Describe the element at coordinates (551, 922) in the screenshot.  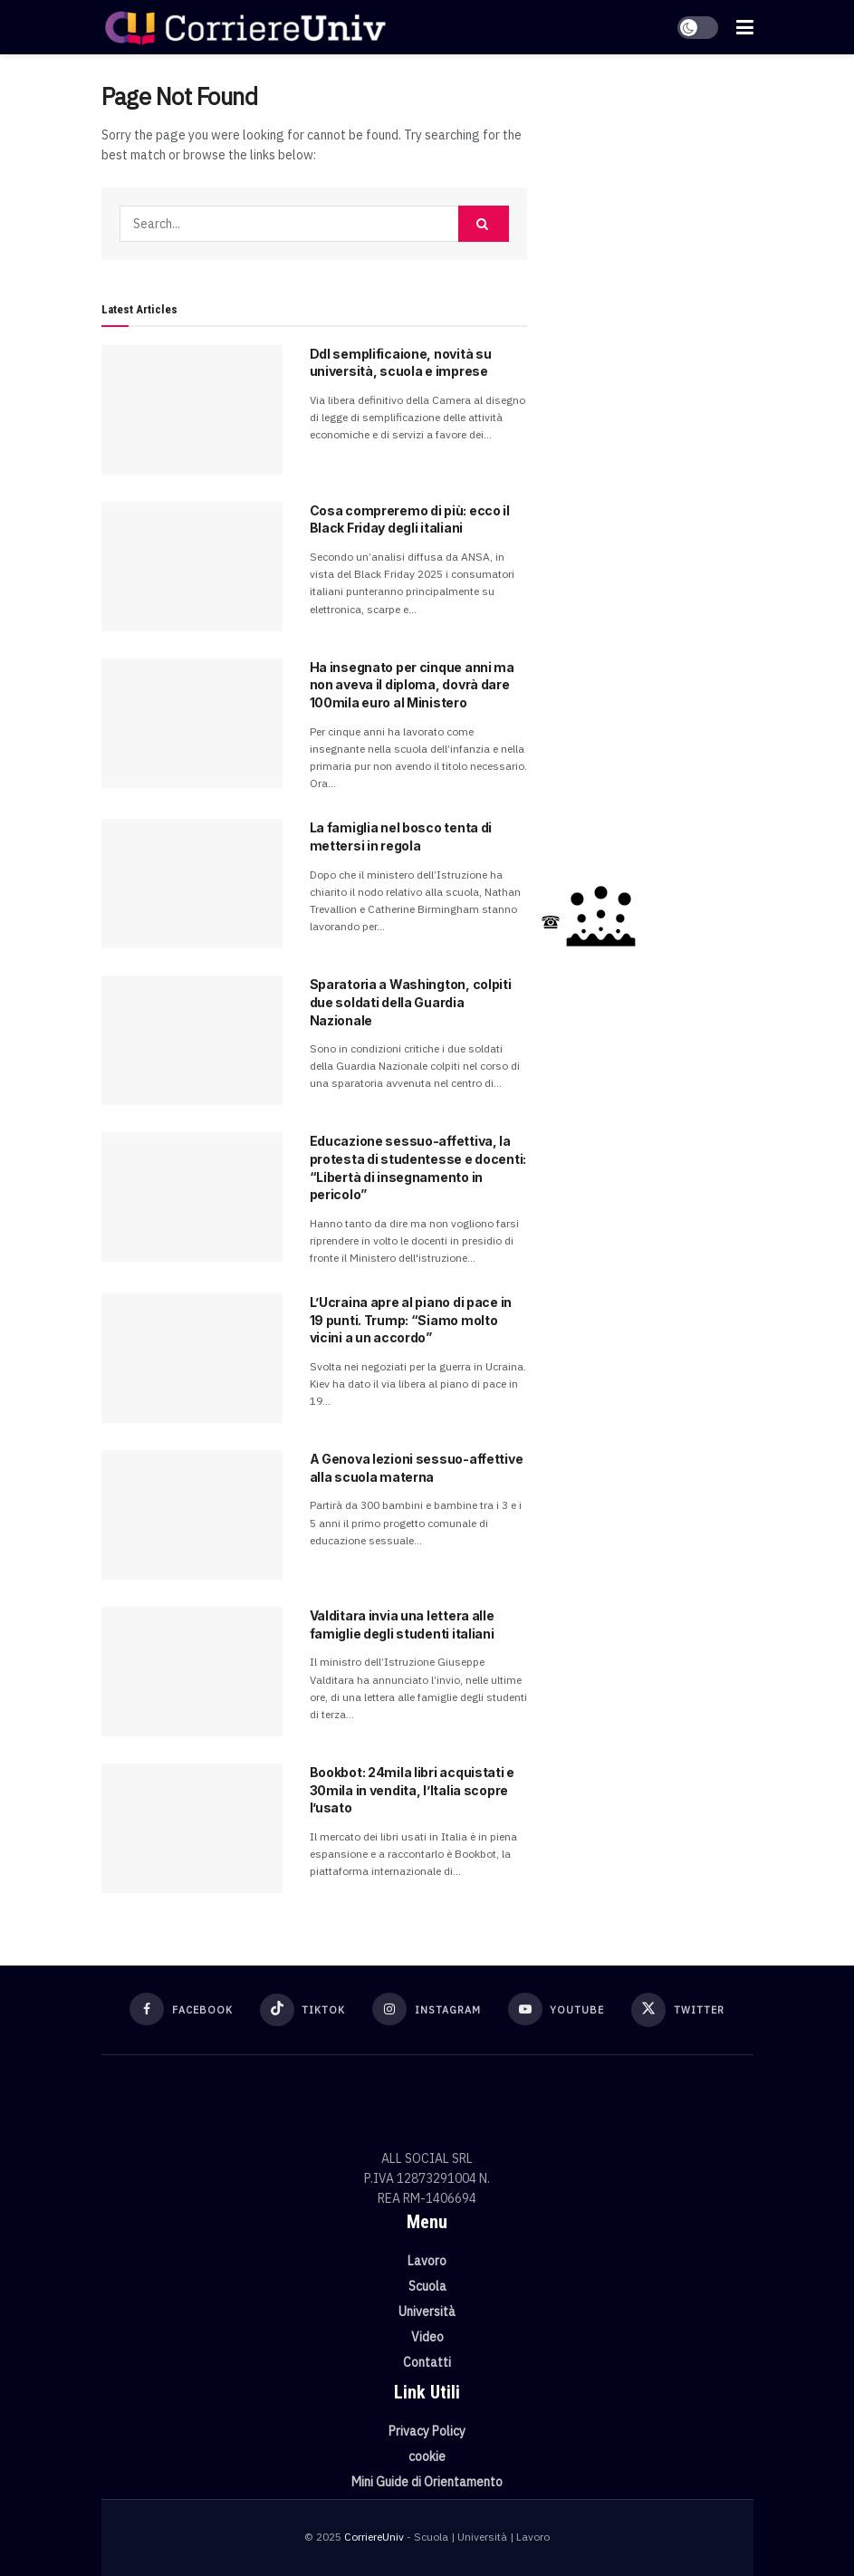
I see `contact customer support via phone` at that location.